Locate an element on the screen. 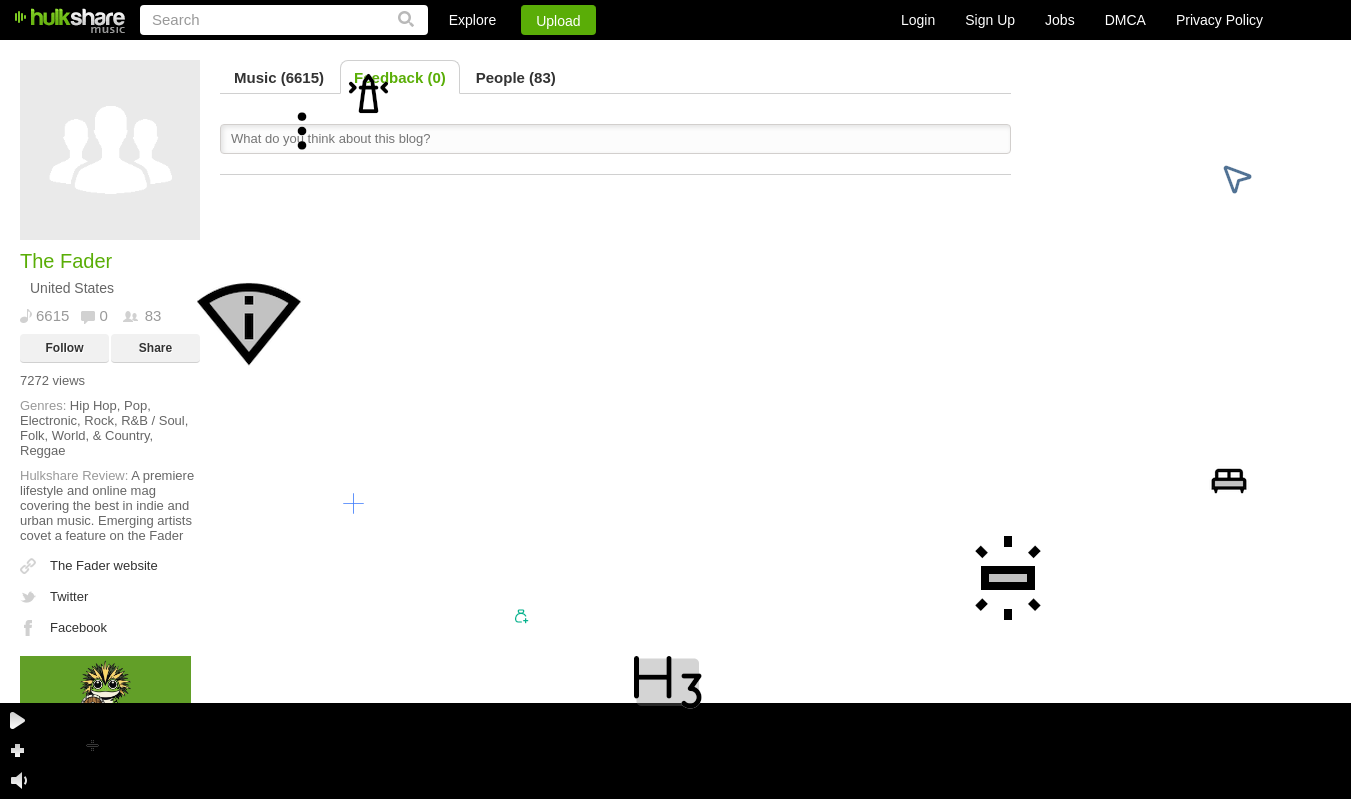 Image resolution: width=1351 pixels, height=799 pixels. perform division operation is located at coordinates (92, 745).